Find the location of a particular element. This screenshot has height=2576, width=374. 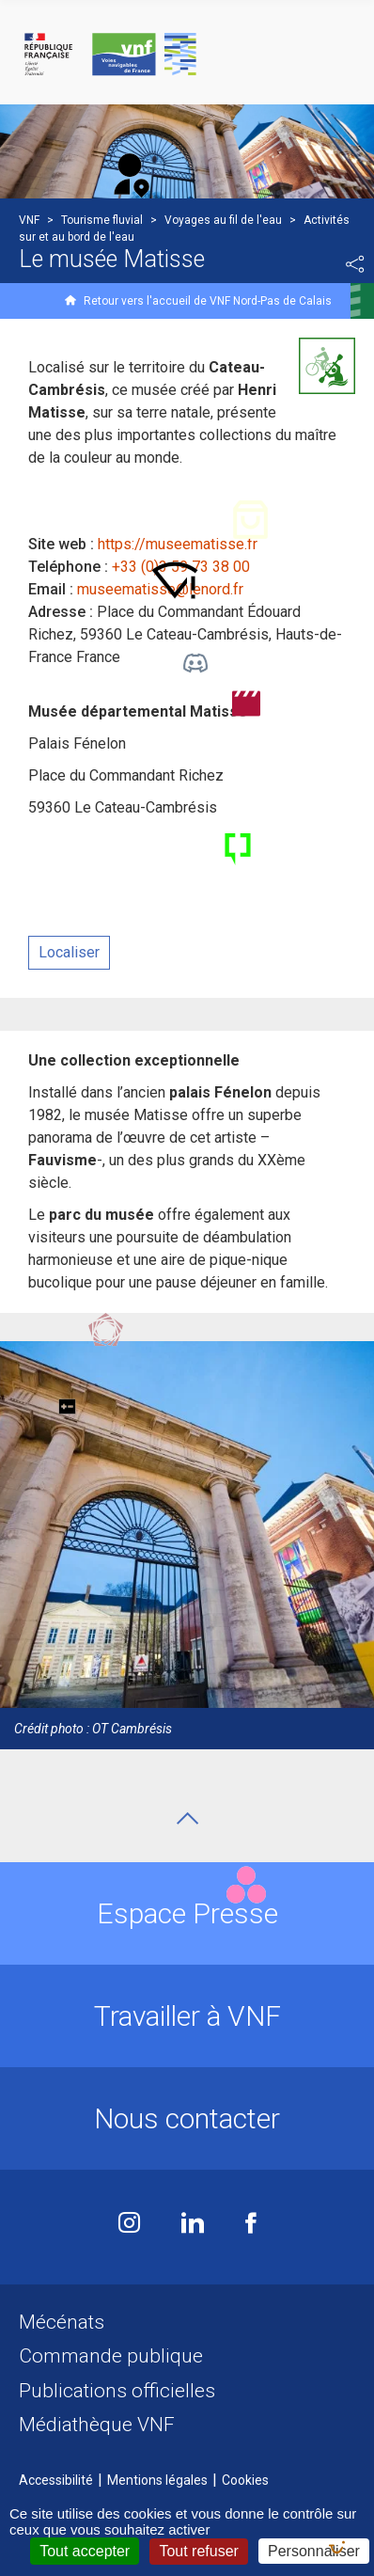

indicates wifi connection error or problem is located at coordinates (175, 580).